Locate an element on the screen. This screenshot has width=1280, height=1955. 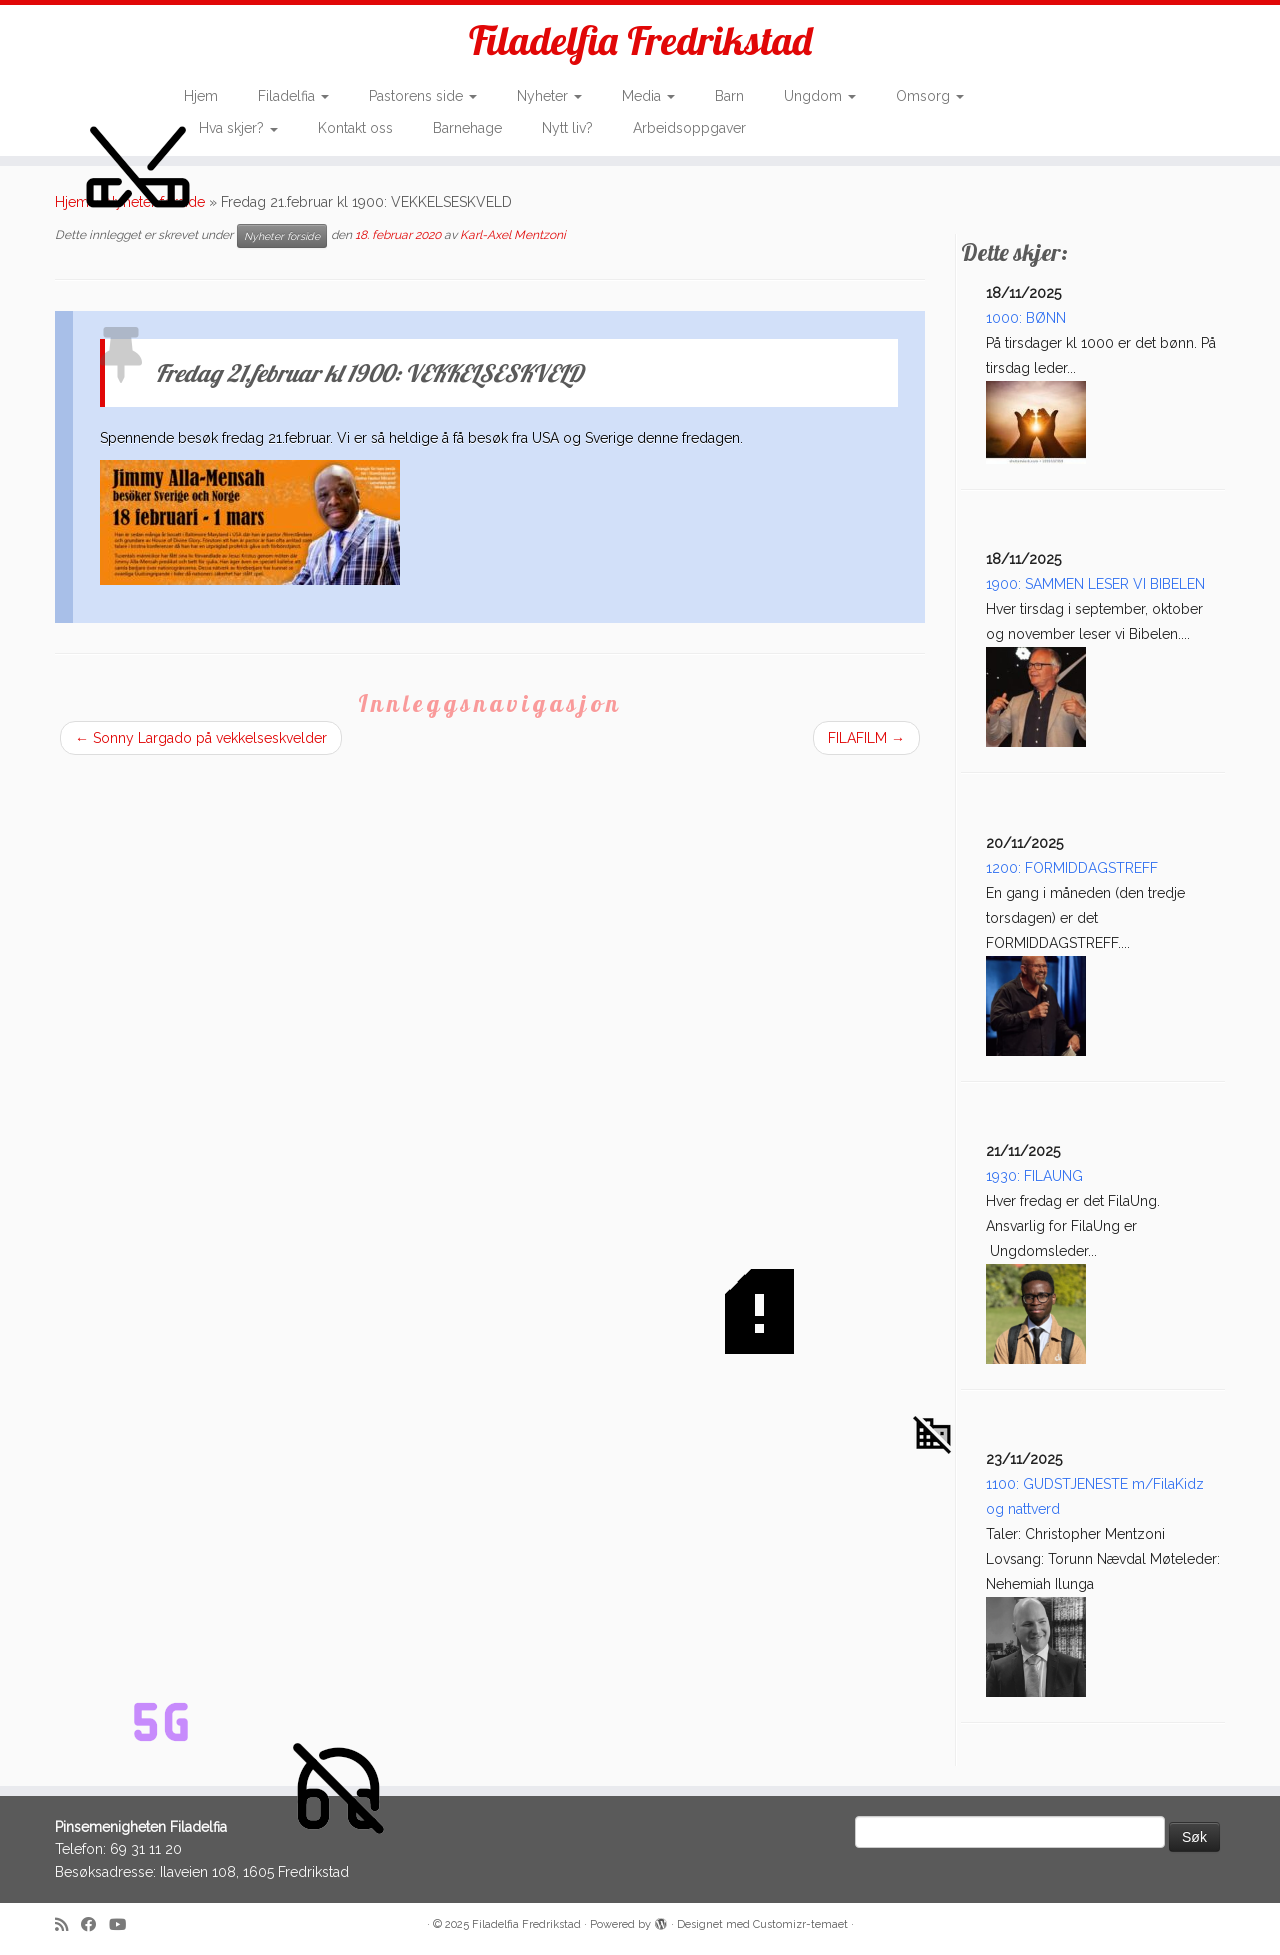
view hockey sports content is located at coordinates (138, 167).